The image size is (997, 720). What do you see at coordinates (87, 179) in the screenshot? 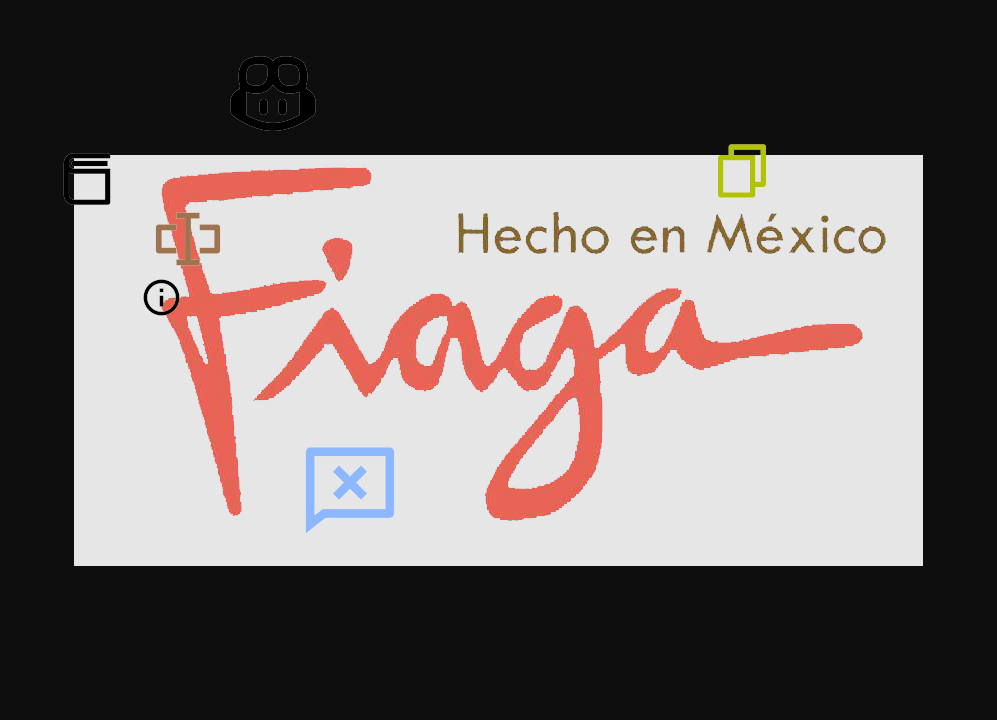
I see `open library or book collection` at bounding box center [87, 179].